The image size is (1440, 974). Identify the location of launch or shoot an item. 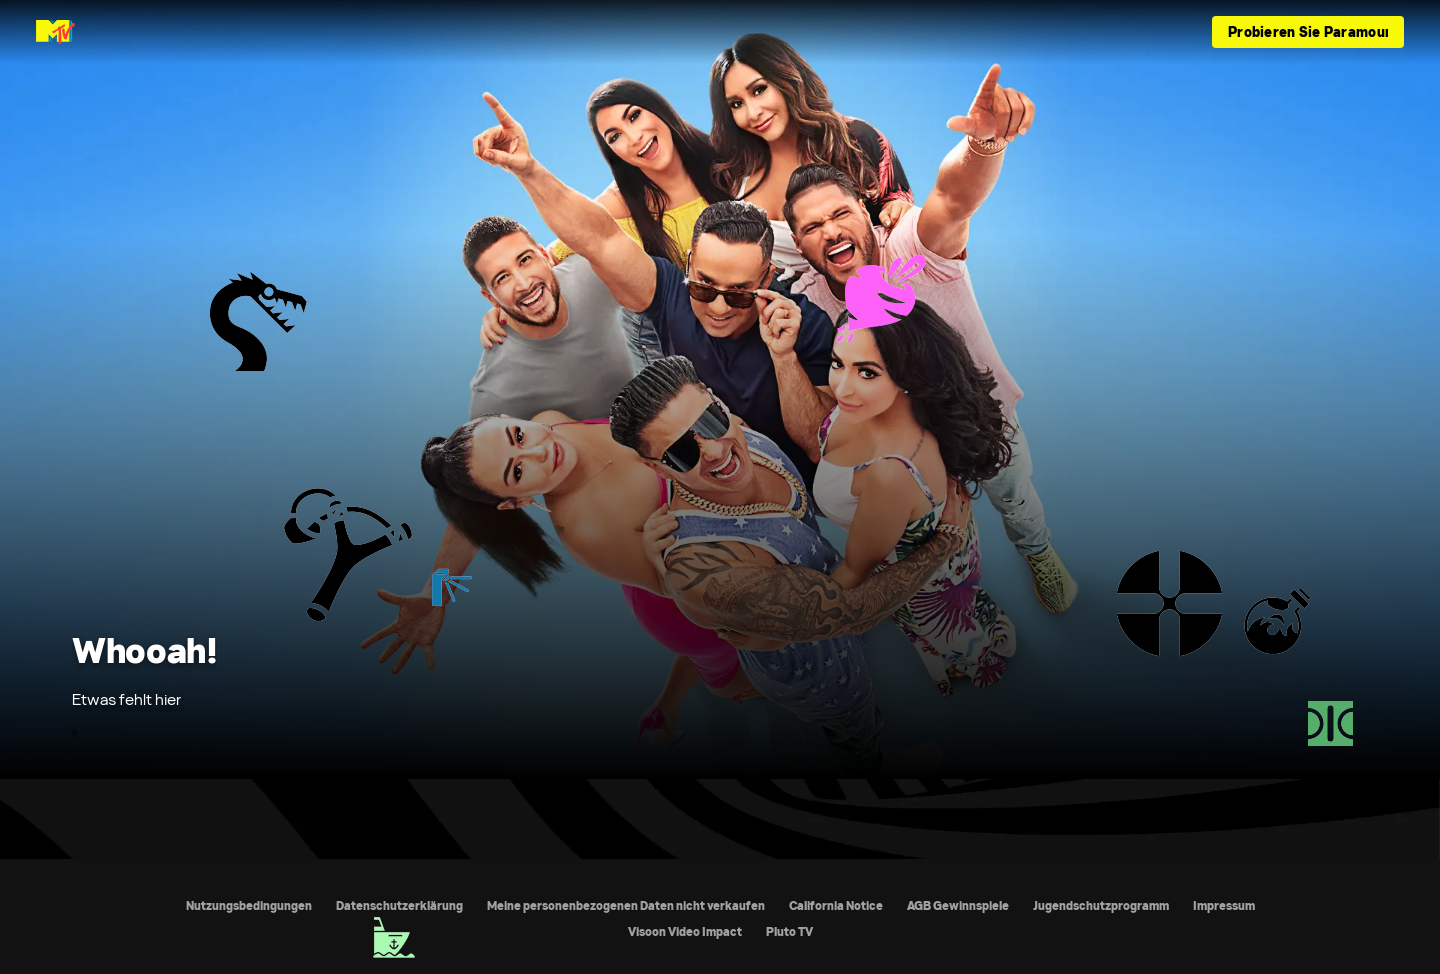
(345, 555).